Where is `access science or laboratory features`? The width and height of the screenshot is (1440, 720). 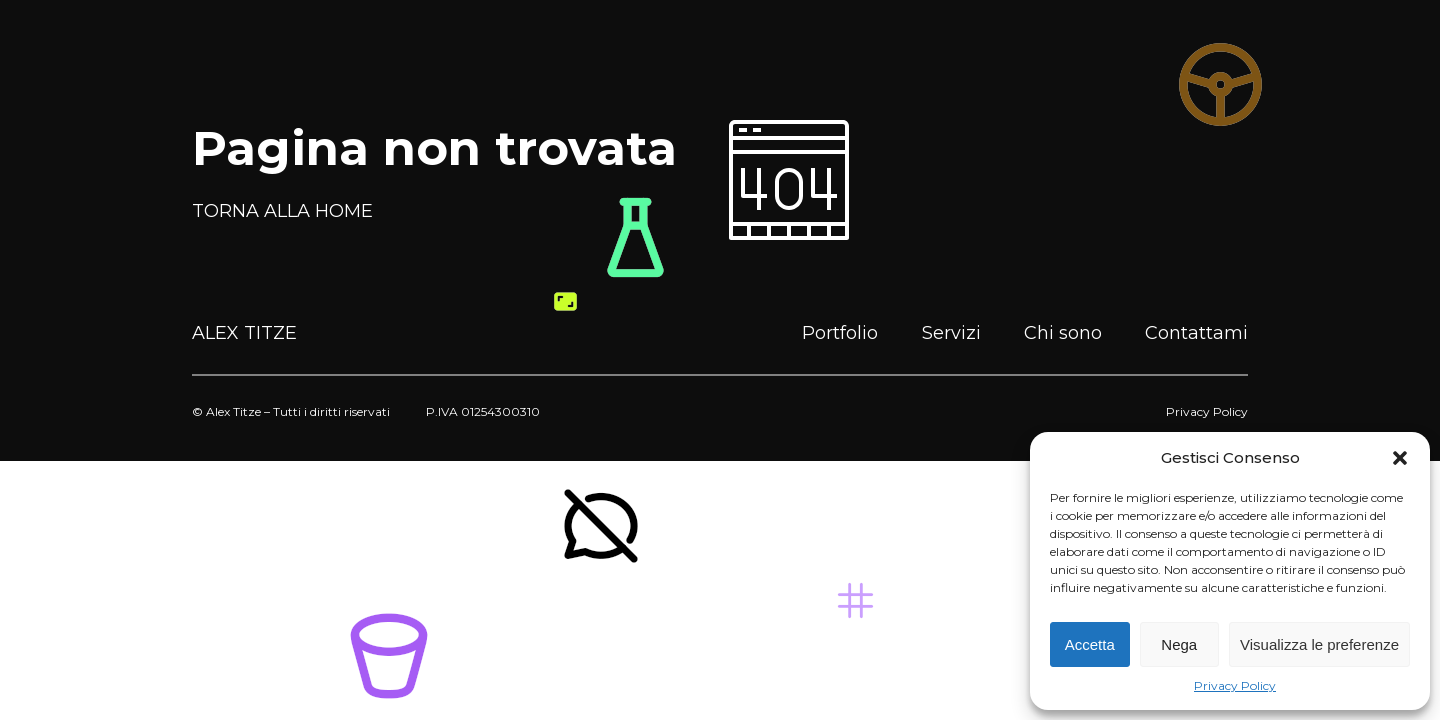 access science or laboratory features is located at coordinates (635, 237).